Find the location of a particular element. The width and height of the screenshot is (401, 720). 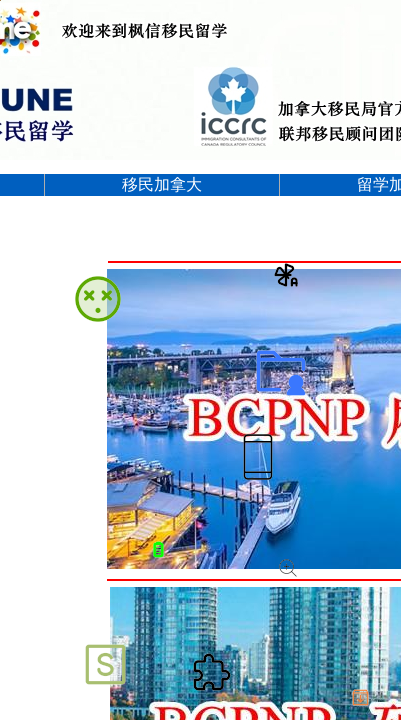

link to Stripe payment services is located at coordinates (105, 664).